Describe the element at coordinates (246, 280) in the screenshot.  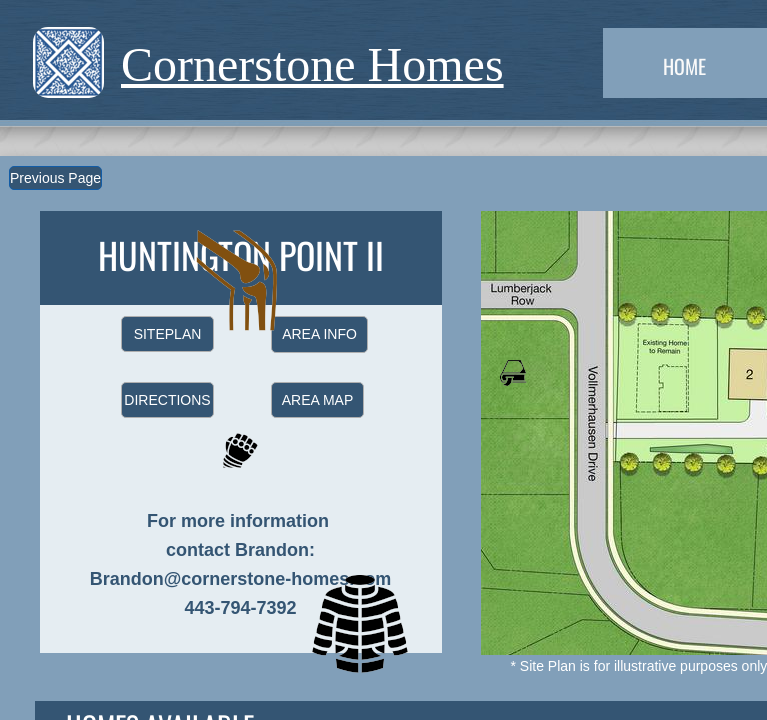
I see `view knee or leg injury details` at that location.